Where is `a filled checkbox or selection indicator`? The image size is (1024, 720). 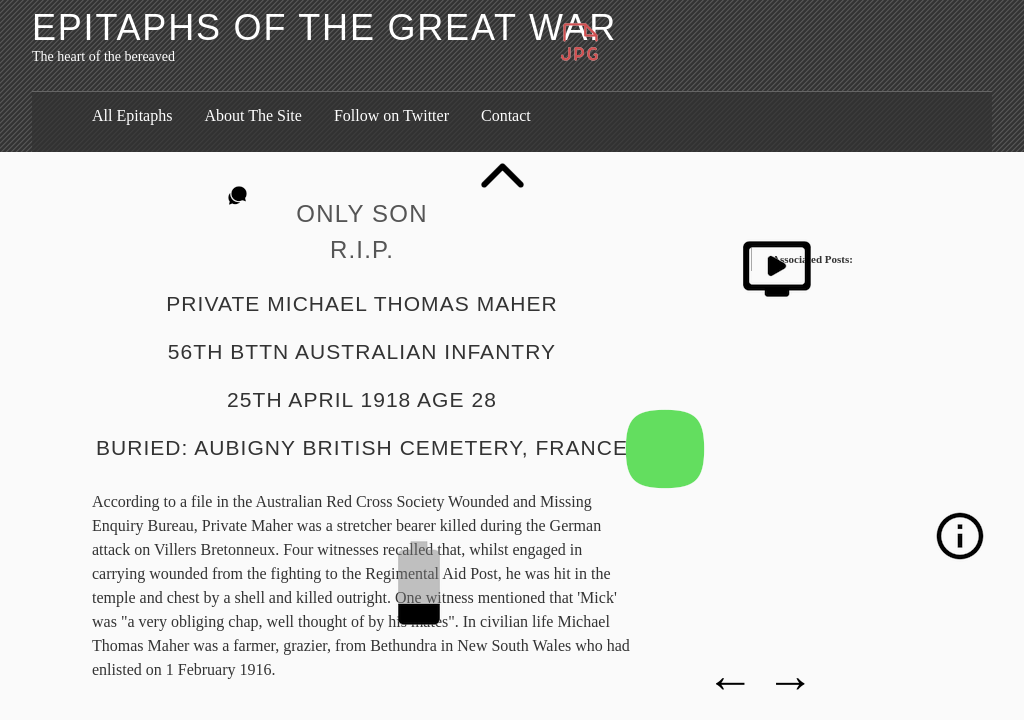
a filled checkbox or selection indicator is located at coordinates (665, 449).